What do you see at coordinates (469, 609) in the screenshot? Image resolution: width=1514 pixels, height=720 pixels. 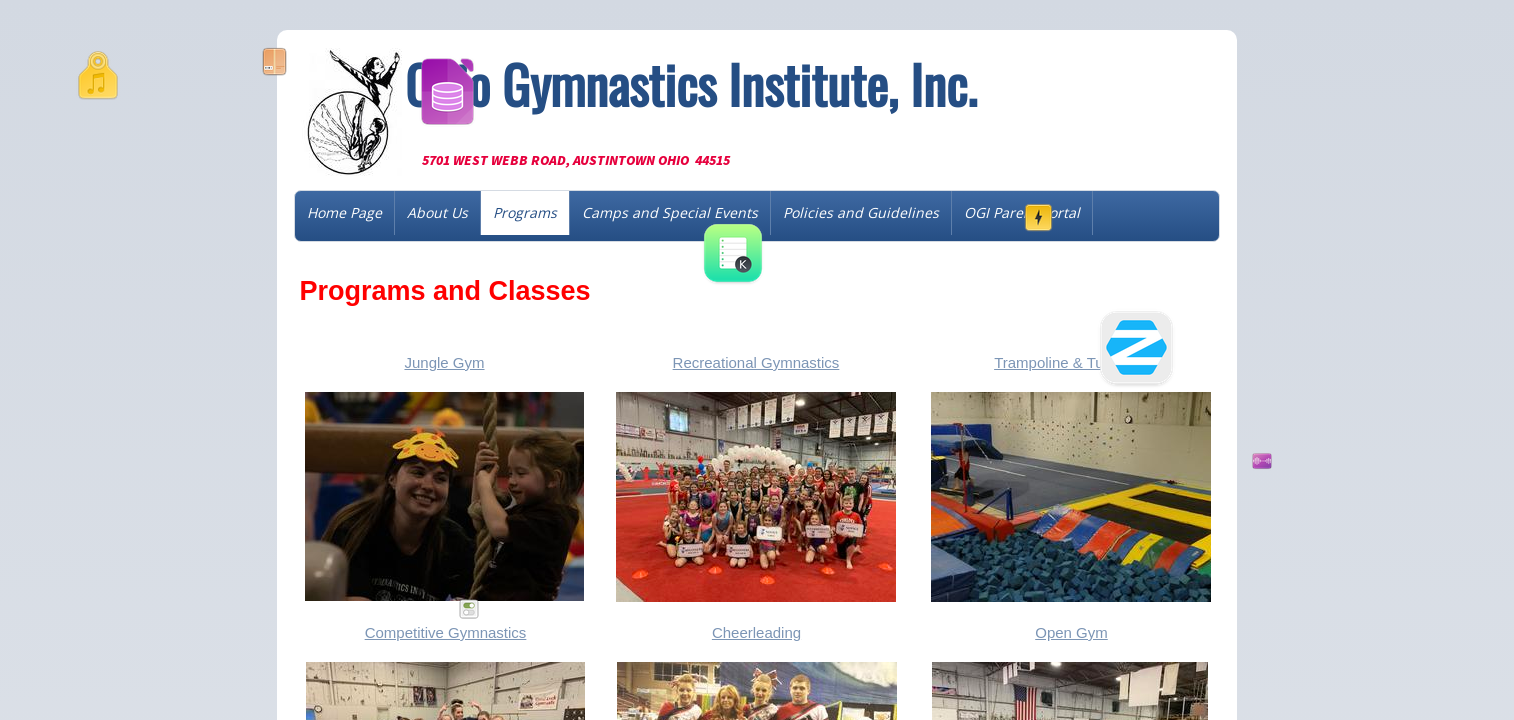 I see `open unity tweak tool settings` at bounding box center [469, 609].